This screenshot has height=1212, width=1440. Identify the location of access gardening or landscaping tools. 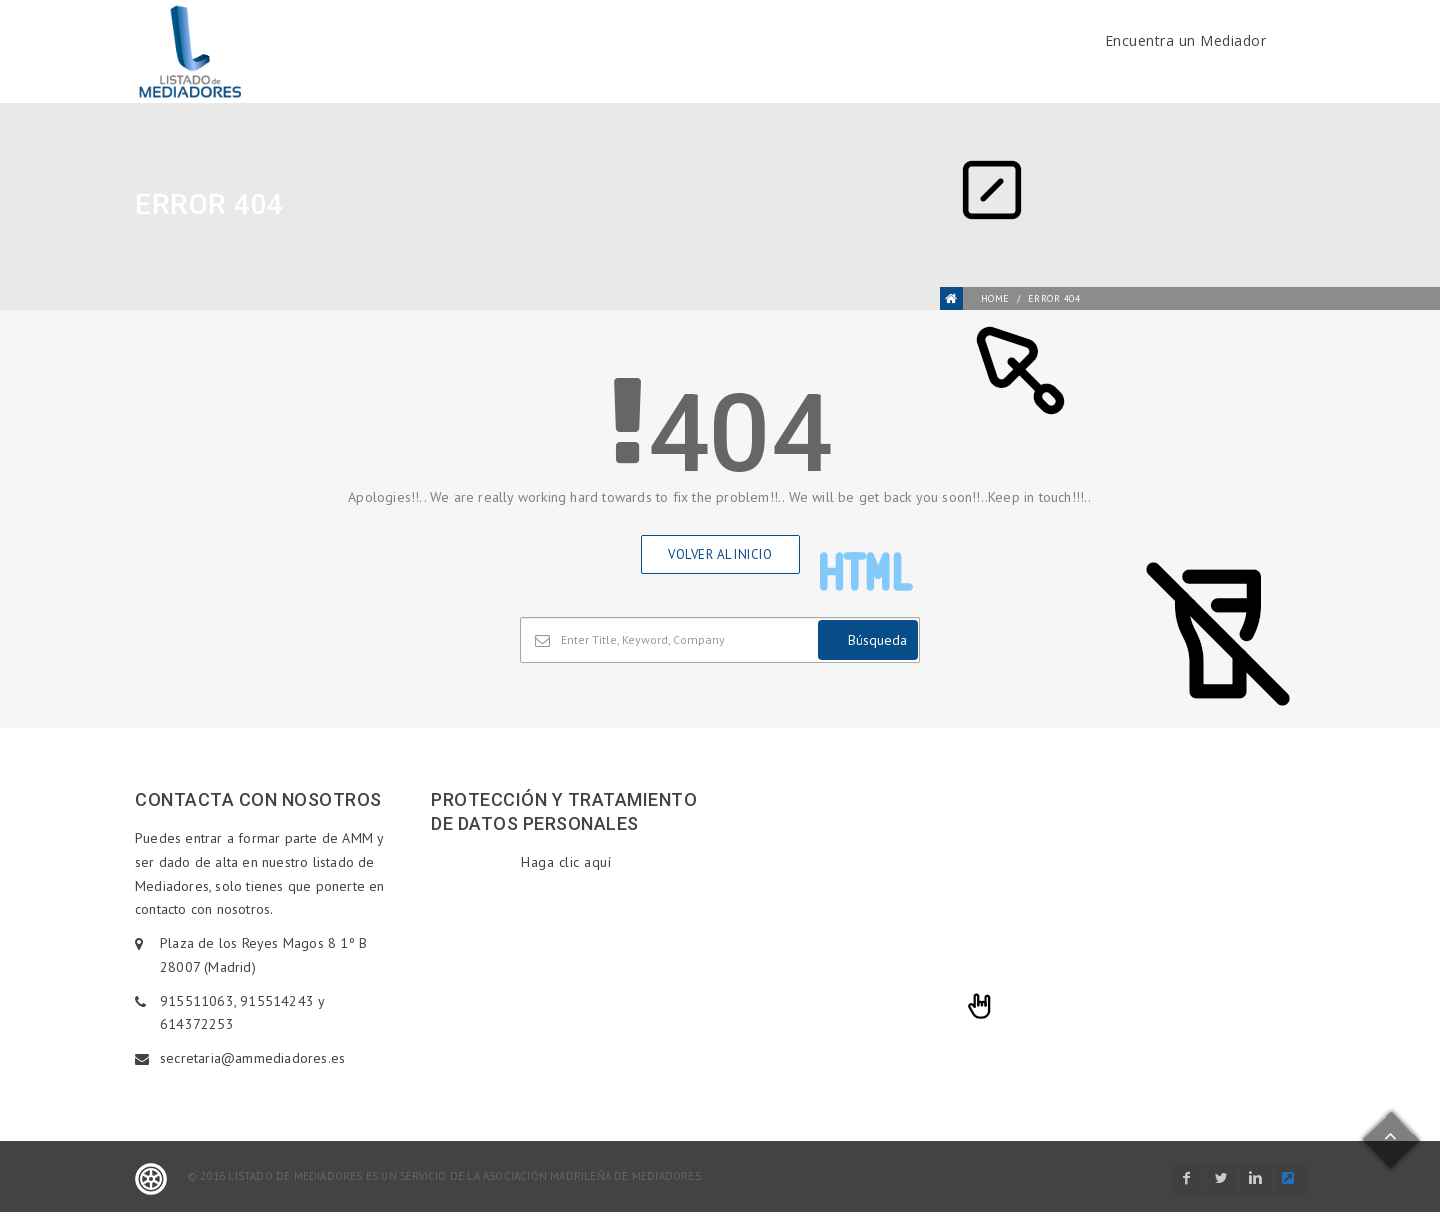
(1020, 370).